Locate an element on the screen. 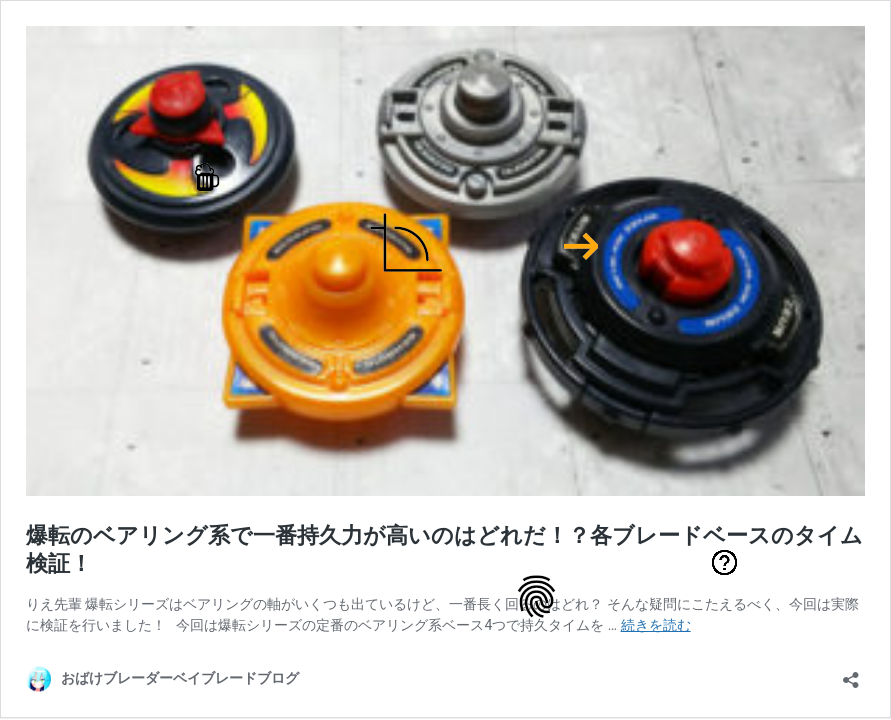  browse nearby bars or pubs is located at coordinates (207, 177).